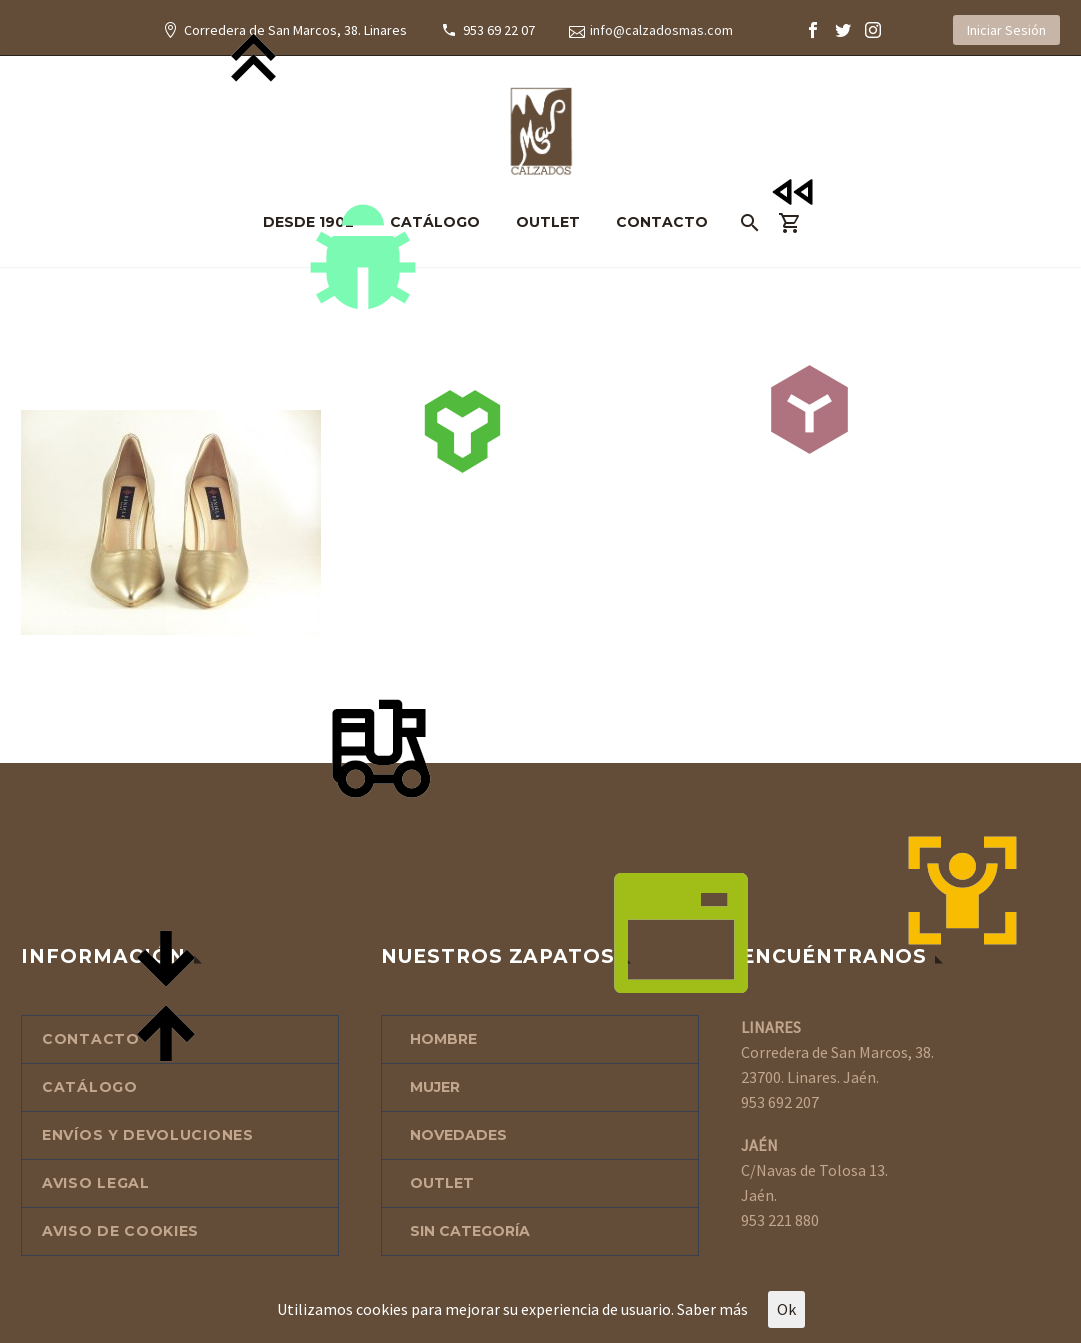 The width and height of the screenshot is (1081, 1343). Describe the element at coordinates (809, 409) in the screenshot. I see `Unity game engine logo` at that location.